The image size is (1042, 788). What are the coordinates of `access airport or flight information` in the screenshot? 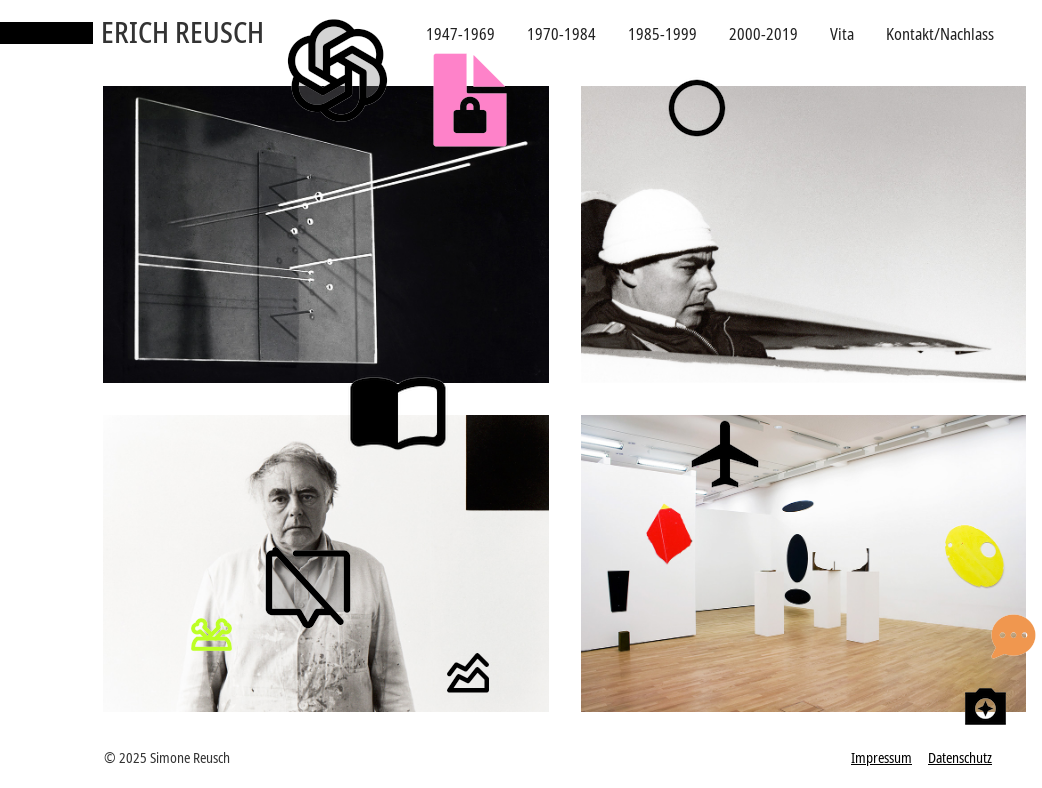 It's located at (725, 454).